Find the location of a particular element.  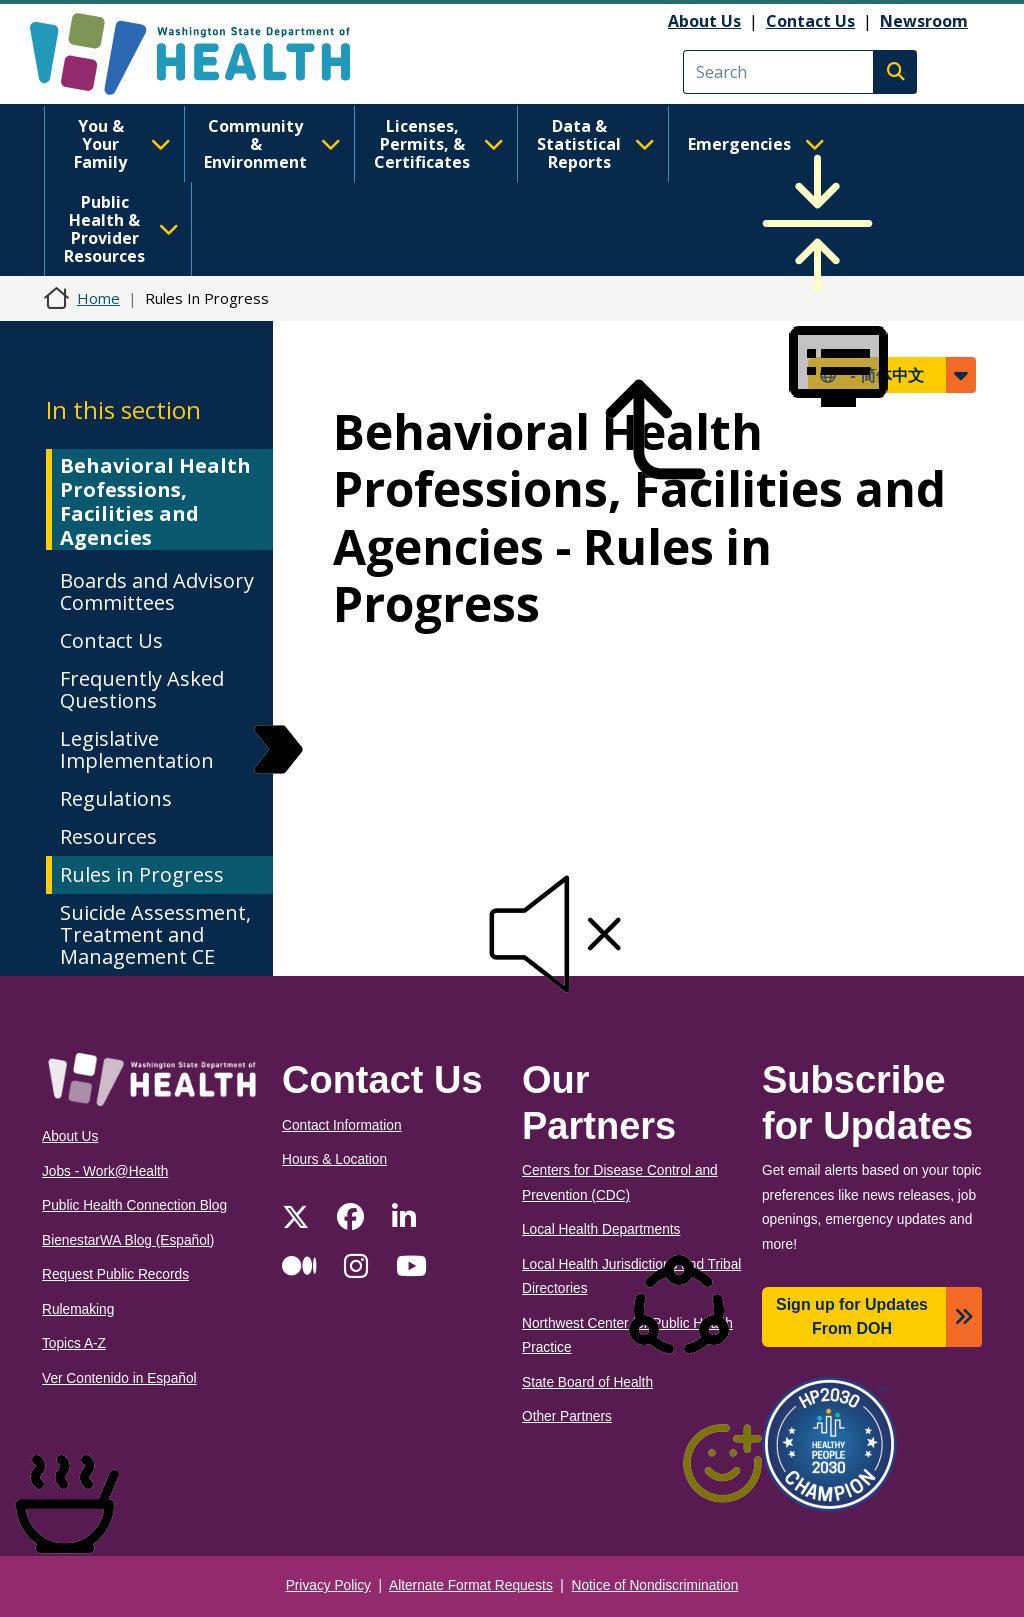

navigate to the next item or step is located at coordinates (278, 749).